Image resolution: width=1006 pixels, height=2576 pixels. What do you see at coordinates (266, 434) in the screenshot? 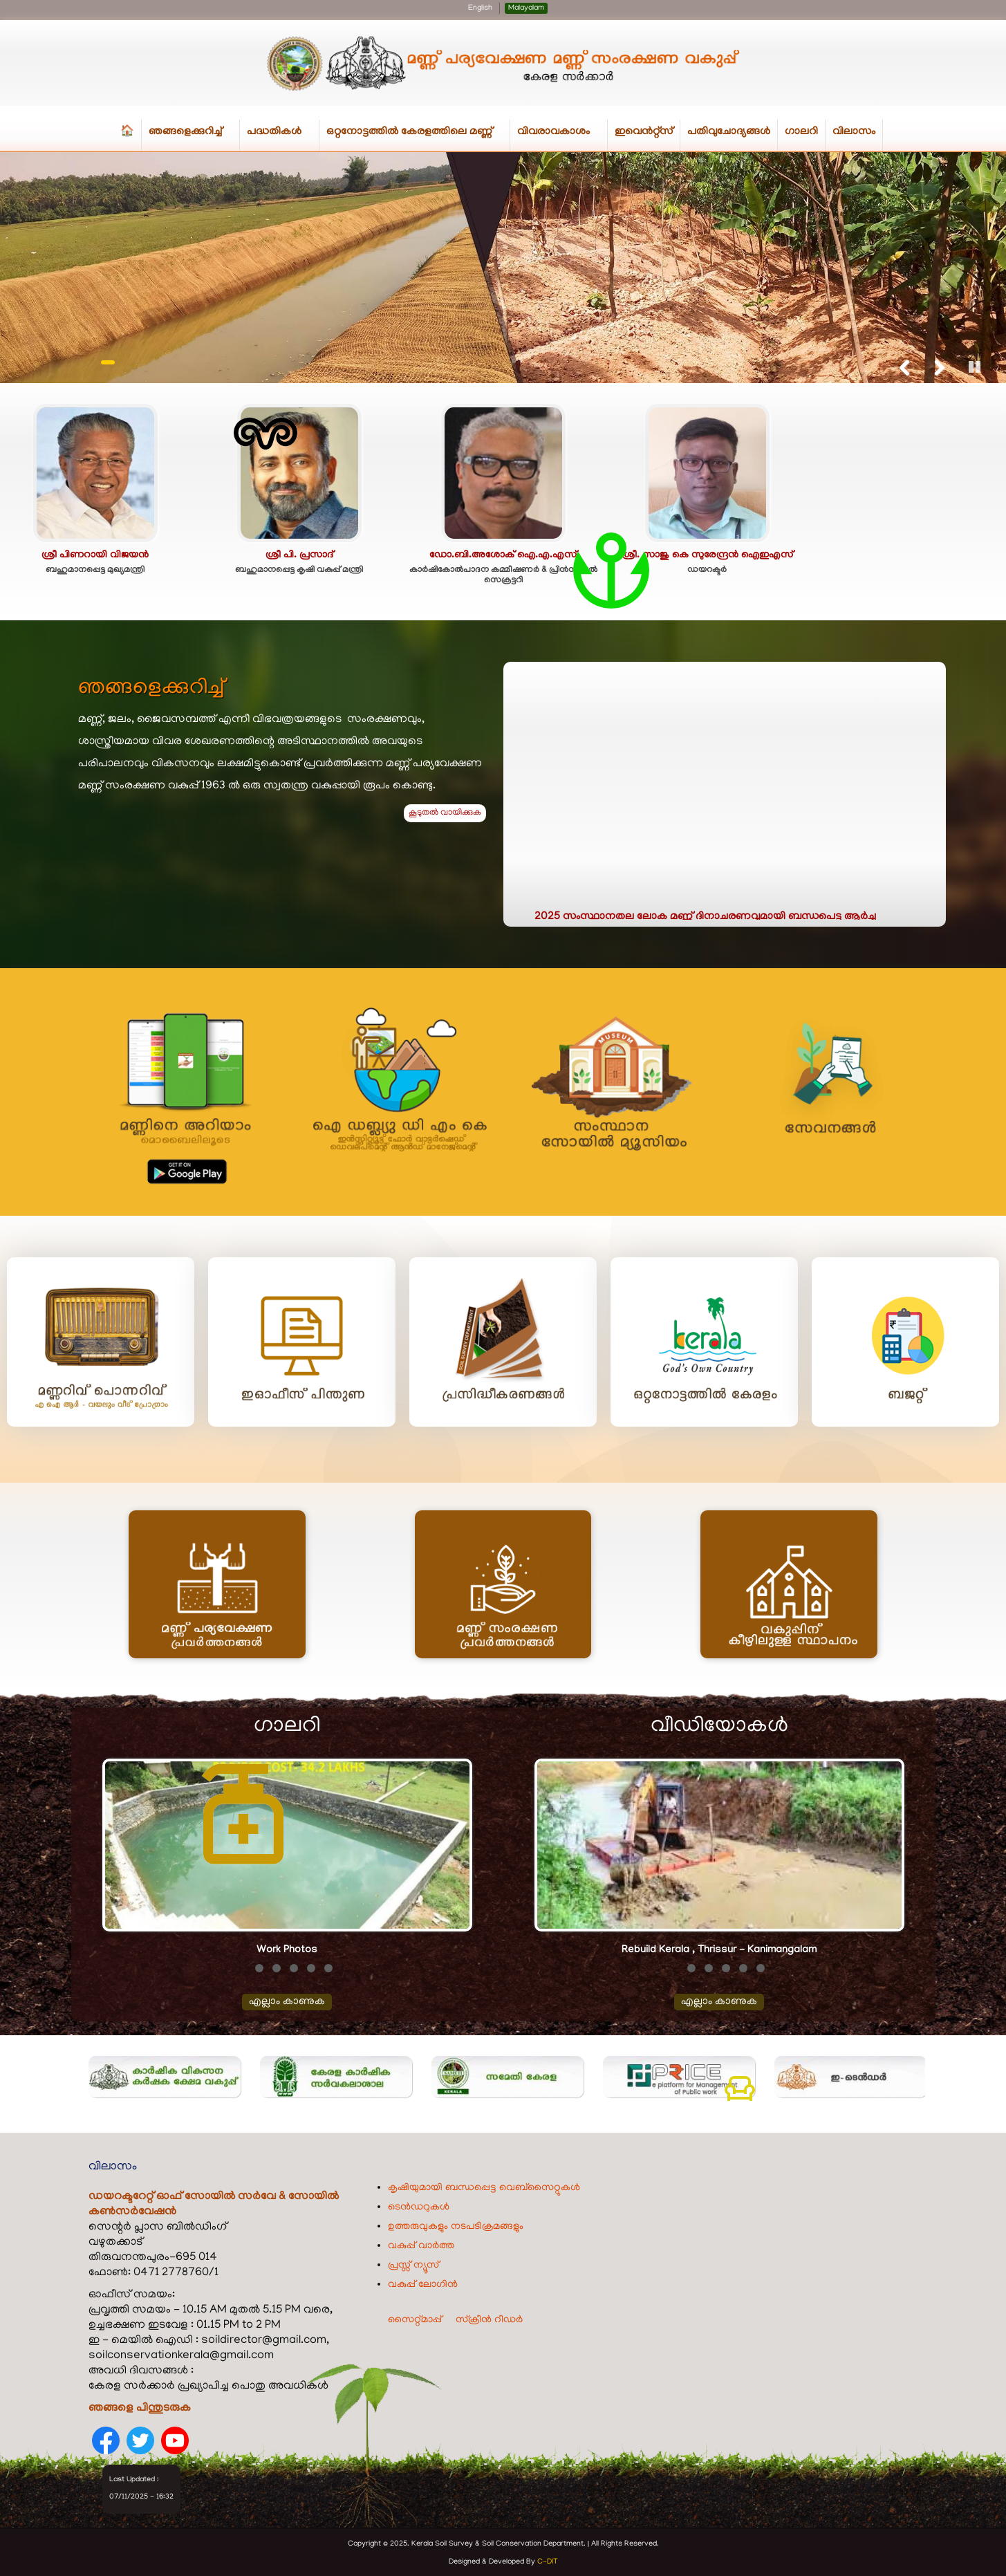
I see `koç holding company logo` at bounding box center [266, 434].